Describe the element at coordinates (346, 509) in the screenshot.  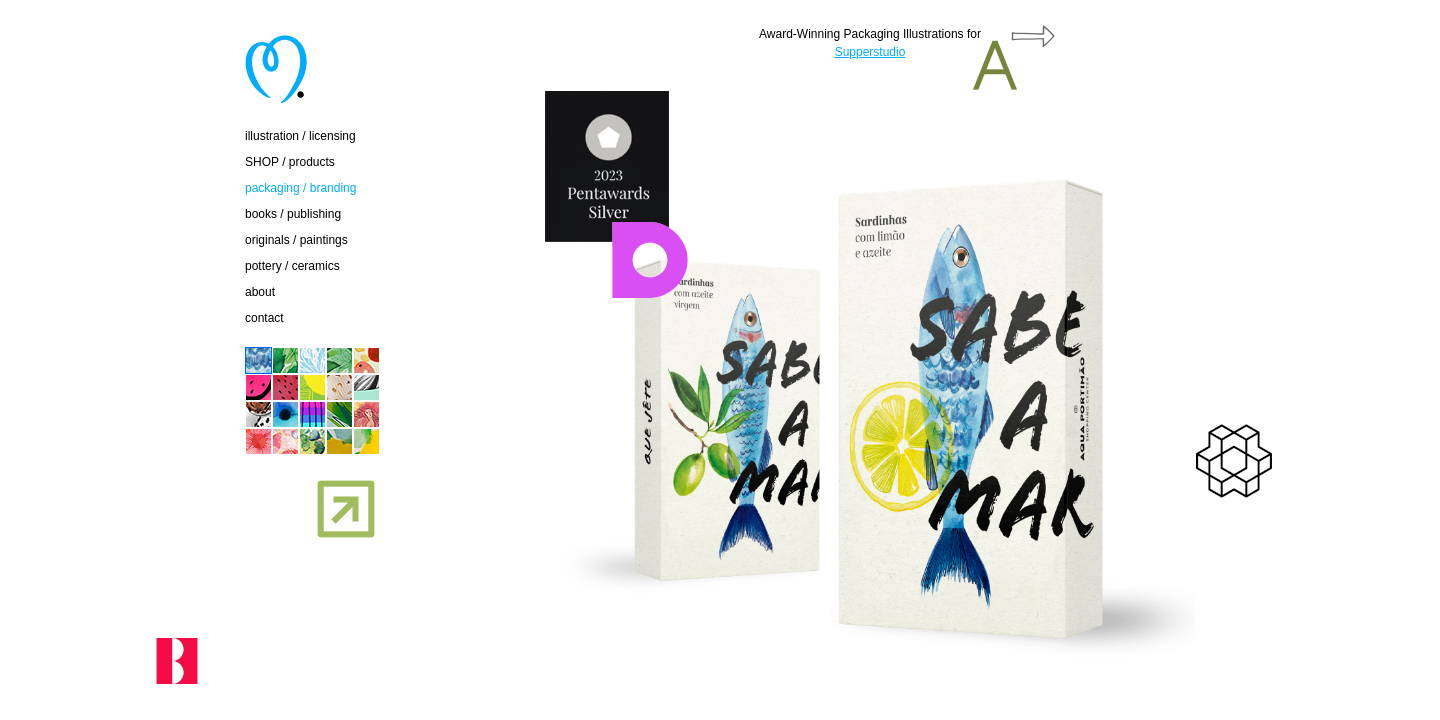
I see `open link in new window` at that location.